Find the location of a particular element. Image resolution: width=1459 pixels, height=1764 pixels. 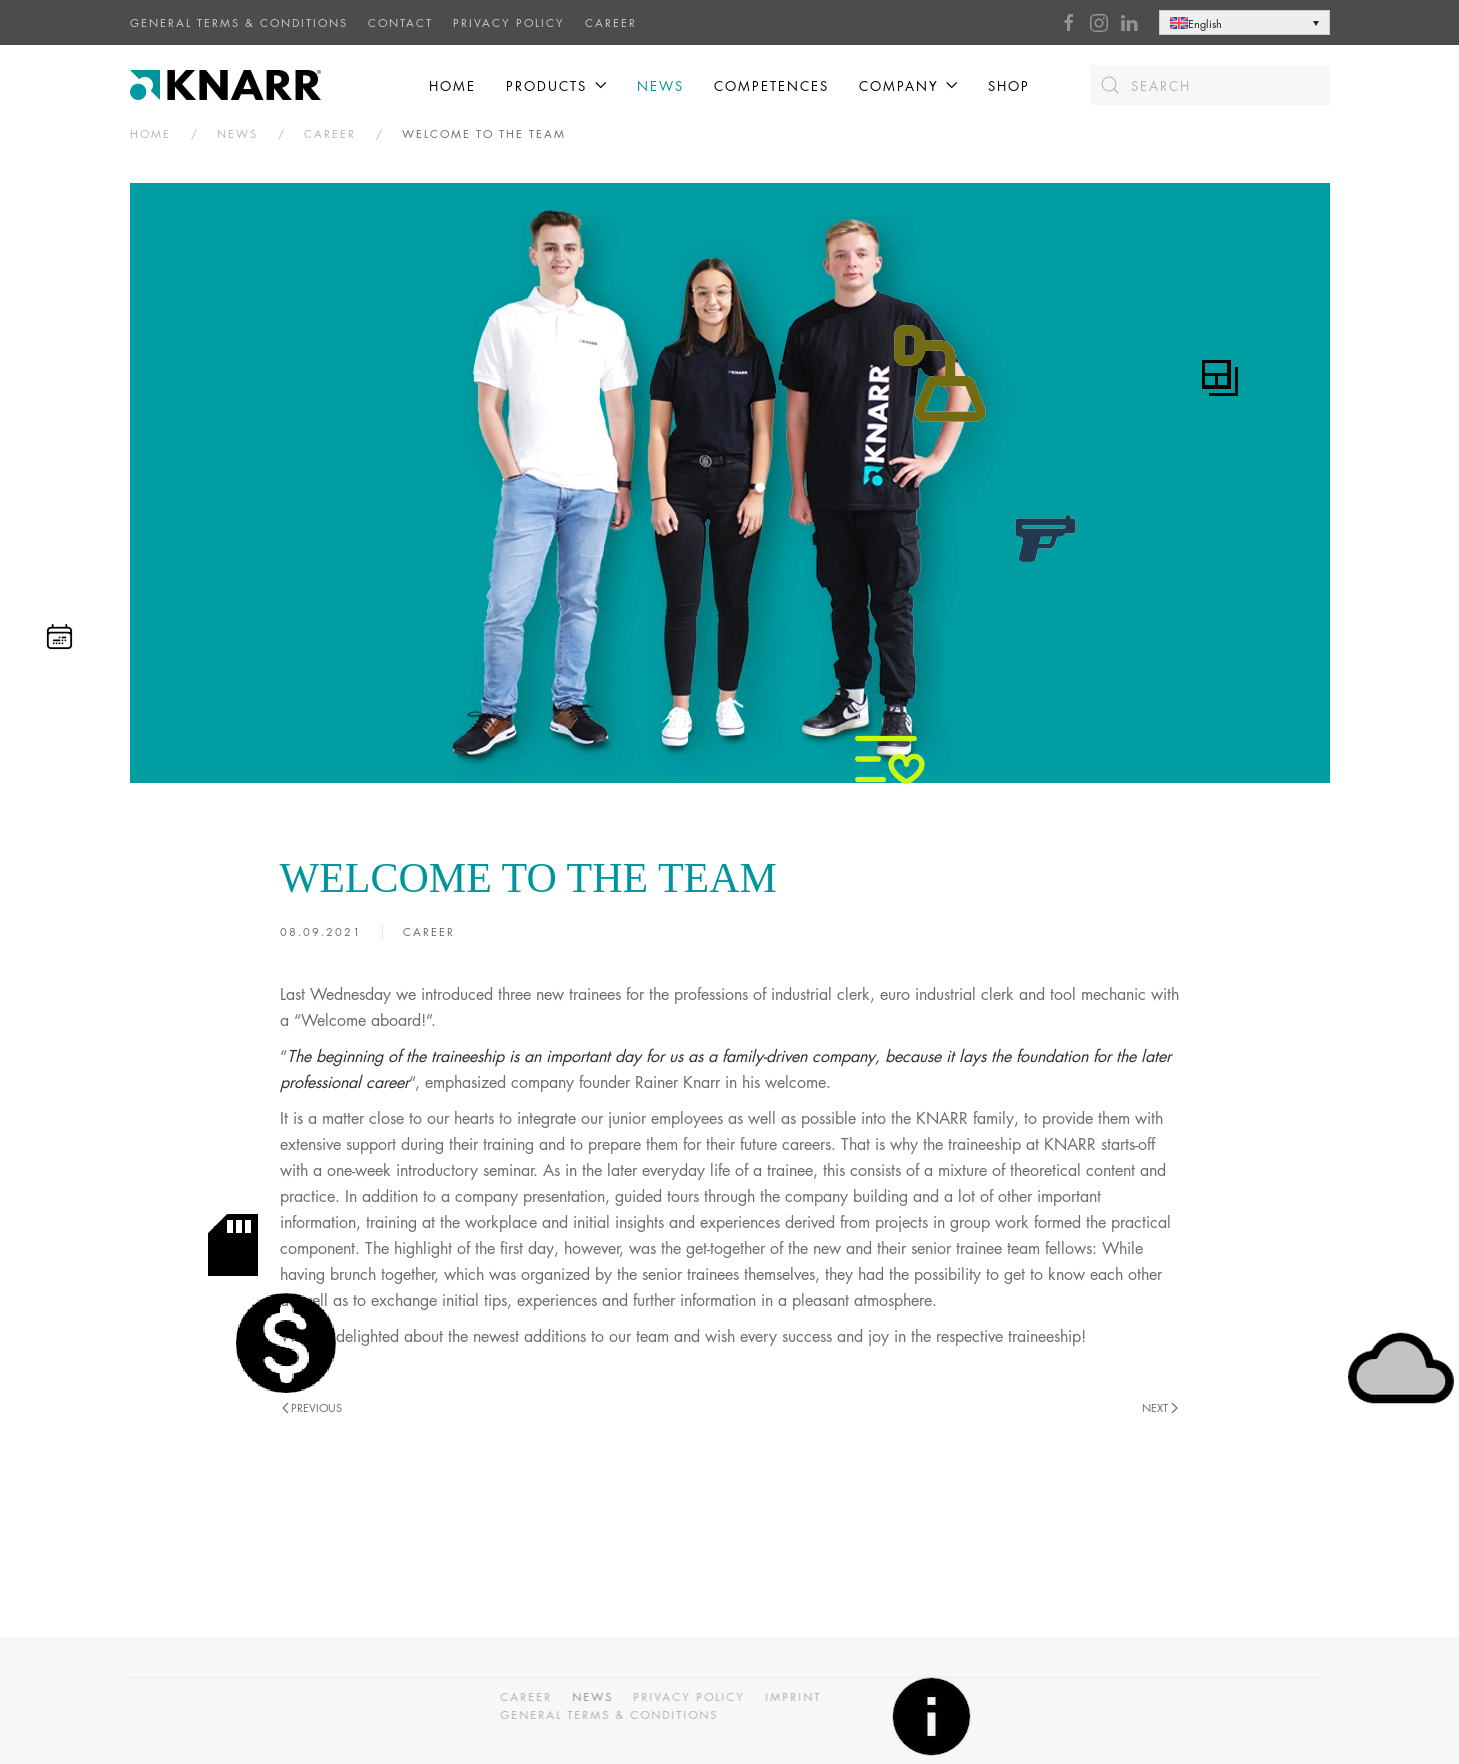

toggle wall lamp or sconce lighting is located at coordinates (940, 376).